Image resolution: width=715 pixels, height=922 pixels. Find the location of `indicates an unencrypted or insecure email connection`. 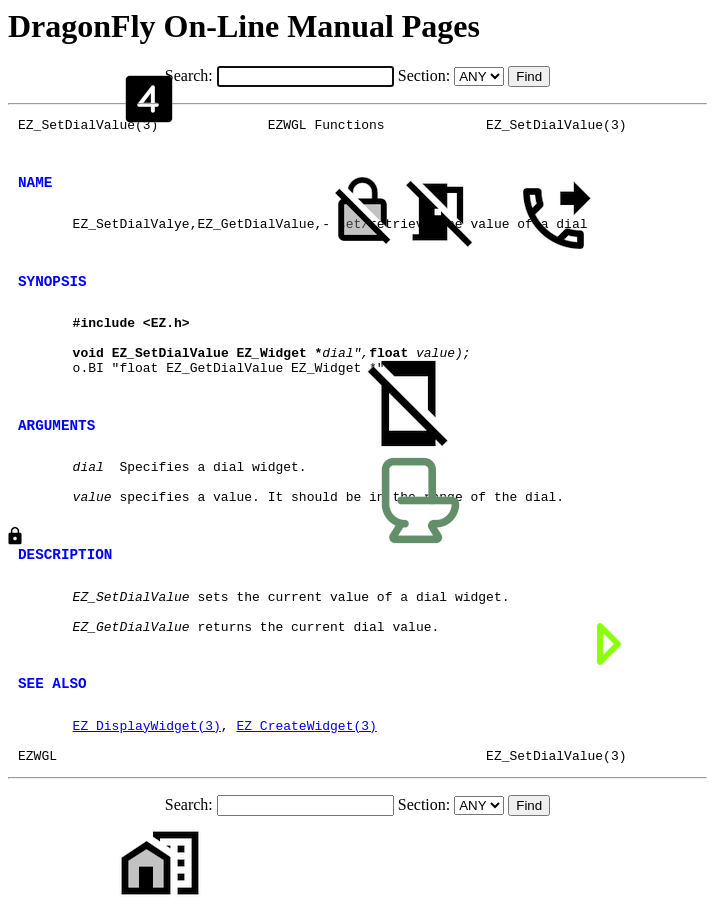

indicates an unencrypted or insecure email connection is located at coordinates (362, 210).